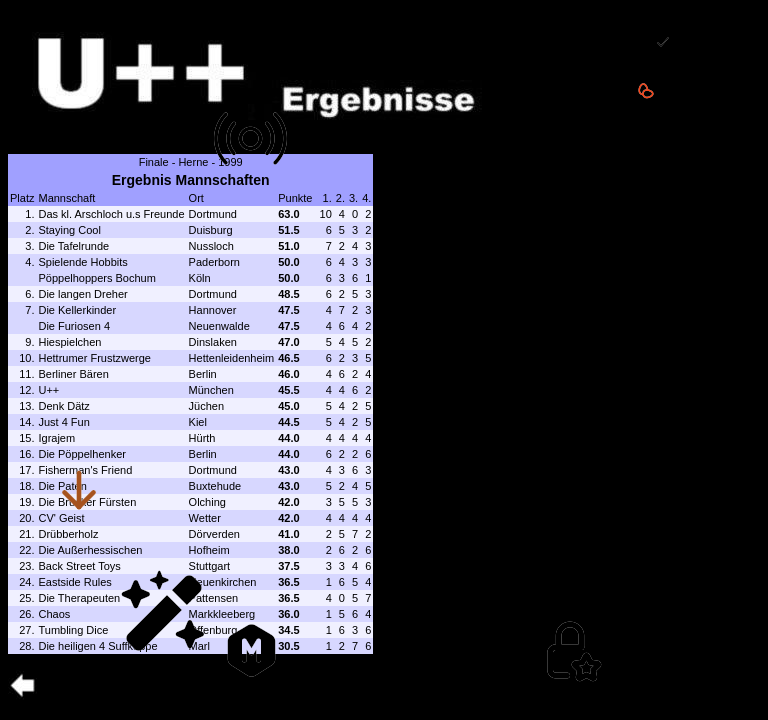  I want to click on mark a password or credential as favorite, so click(570, 650).